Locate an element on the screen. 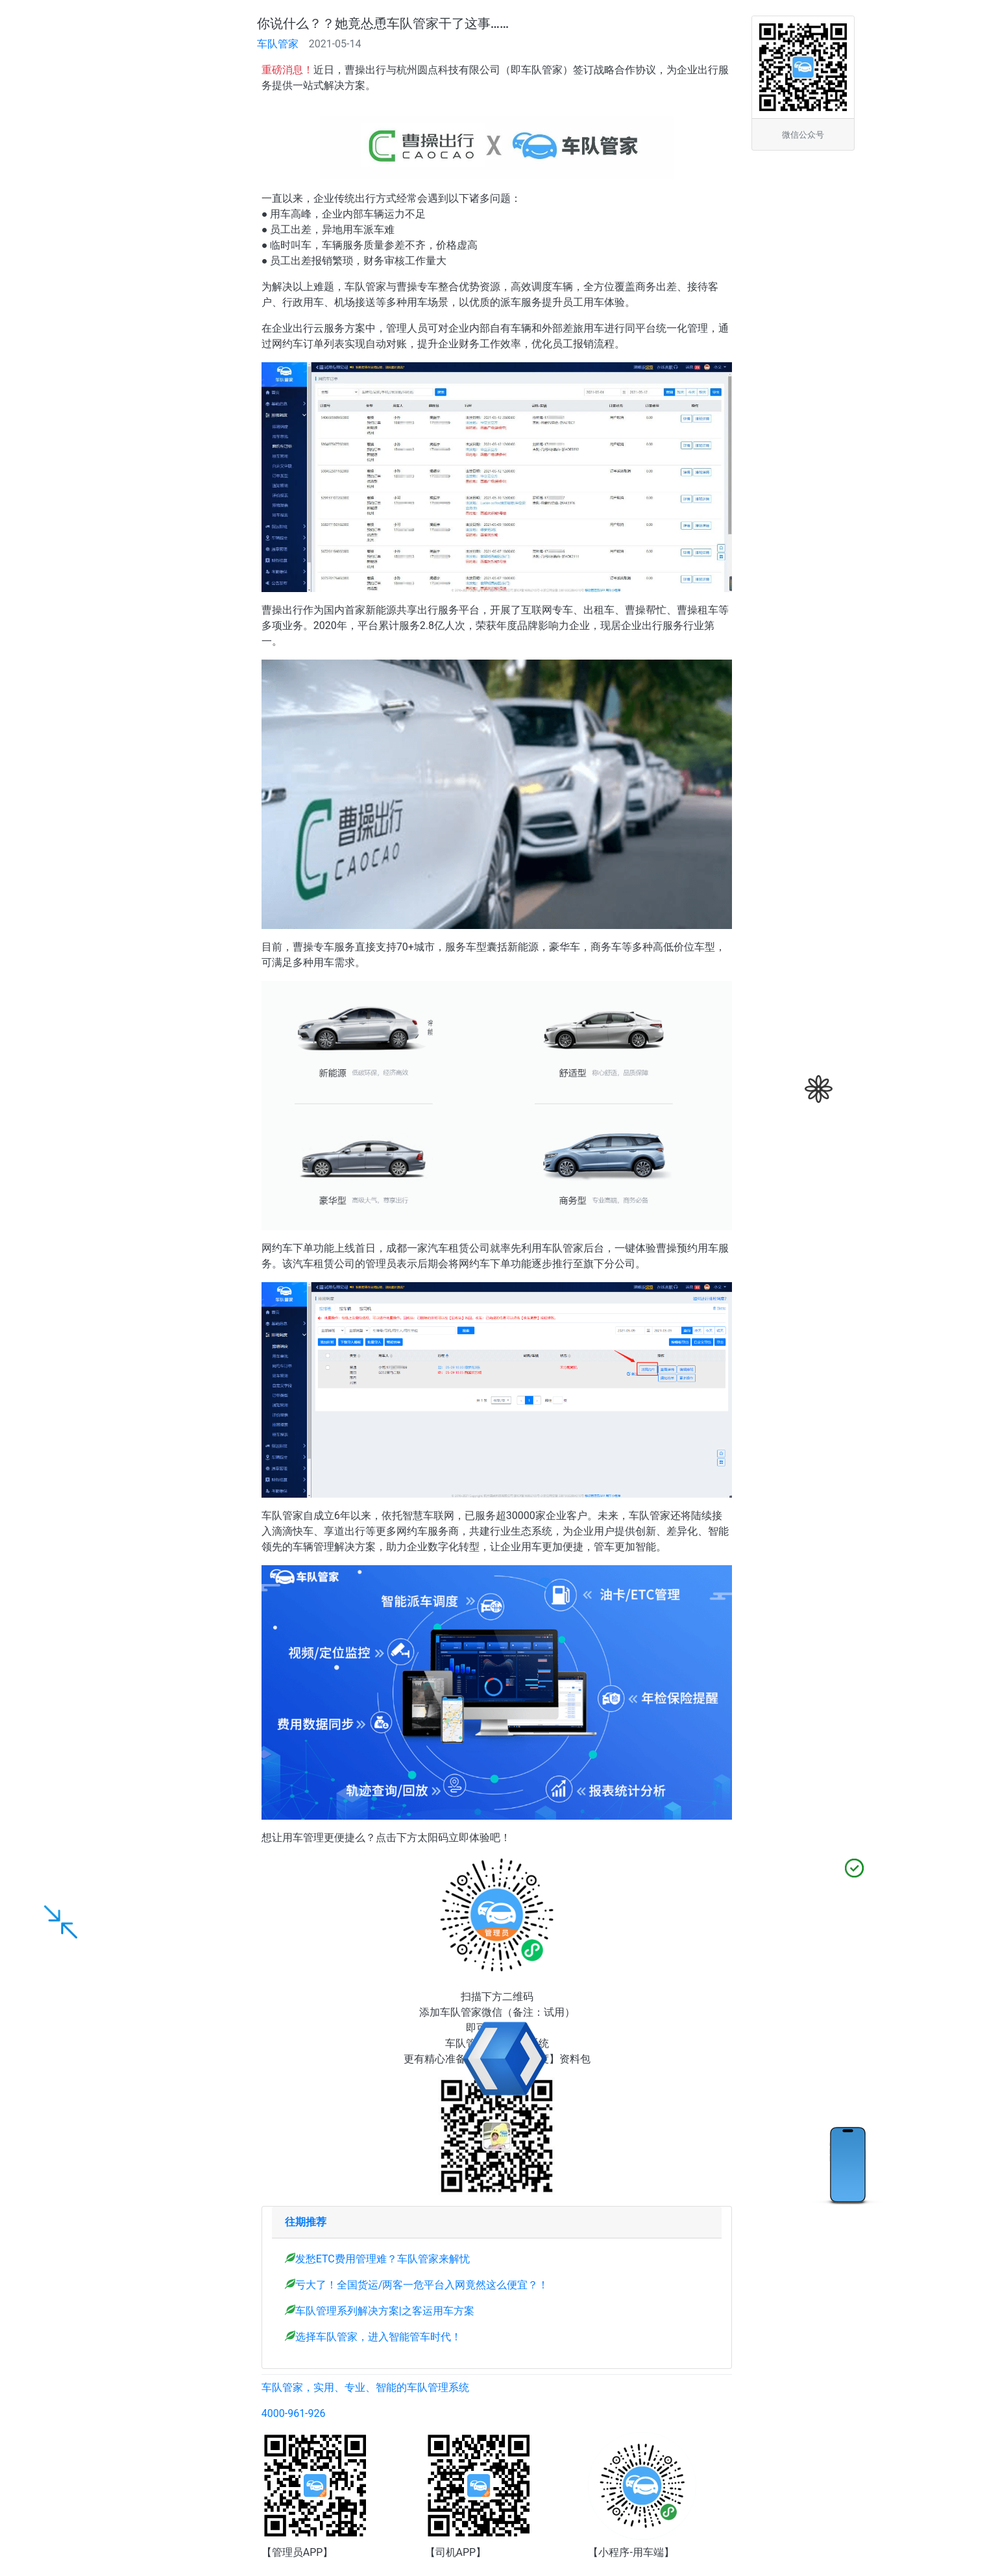 Image resolution: width=987 pixels, height=2576 pixels. open budgie window shuffler workspace manager is located at coordinates (818, 1089).